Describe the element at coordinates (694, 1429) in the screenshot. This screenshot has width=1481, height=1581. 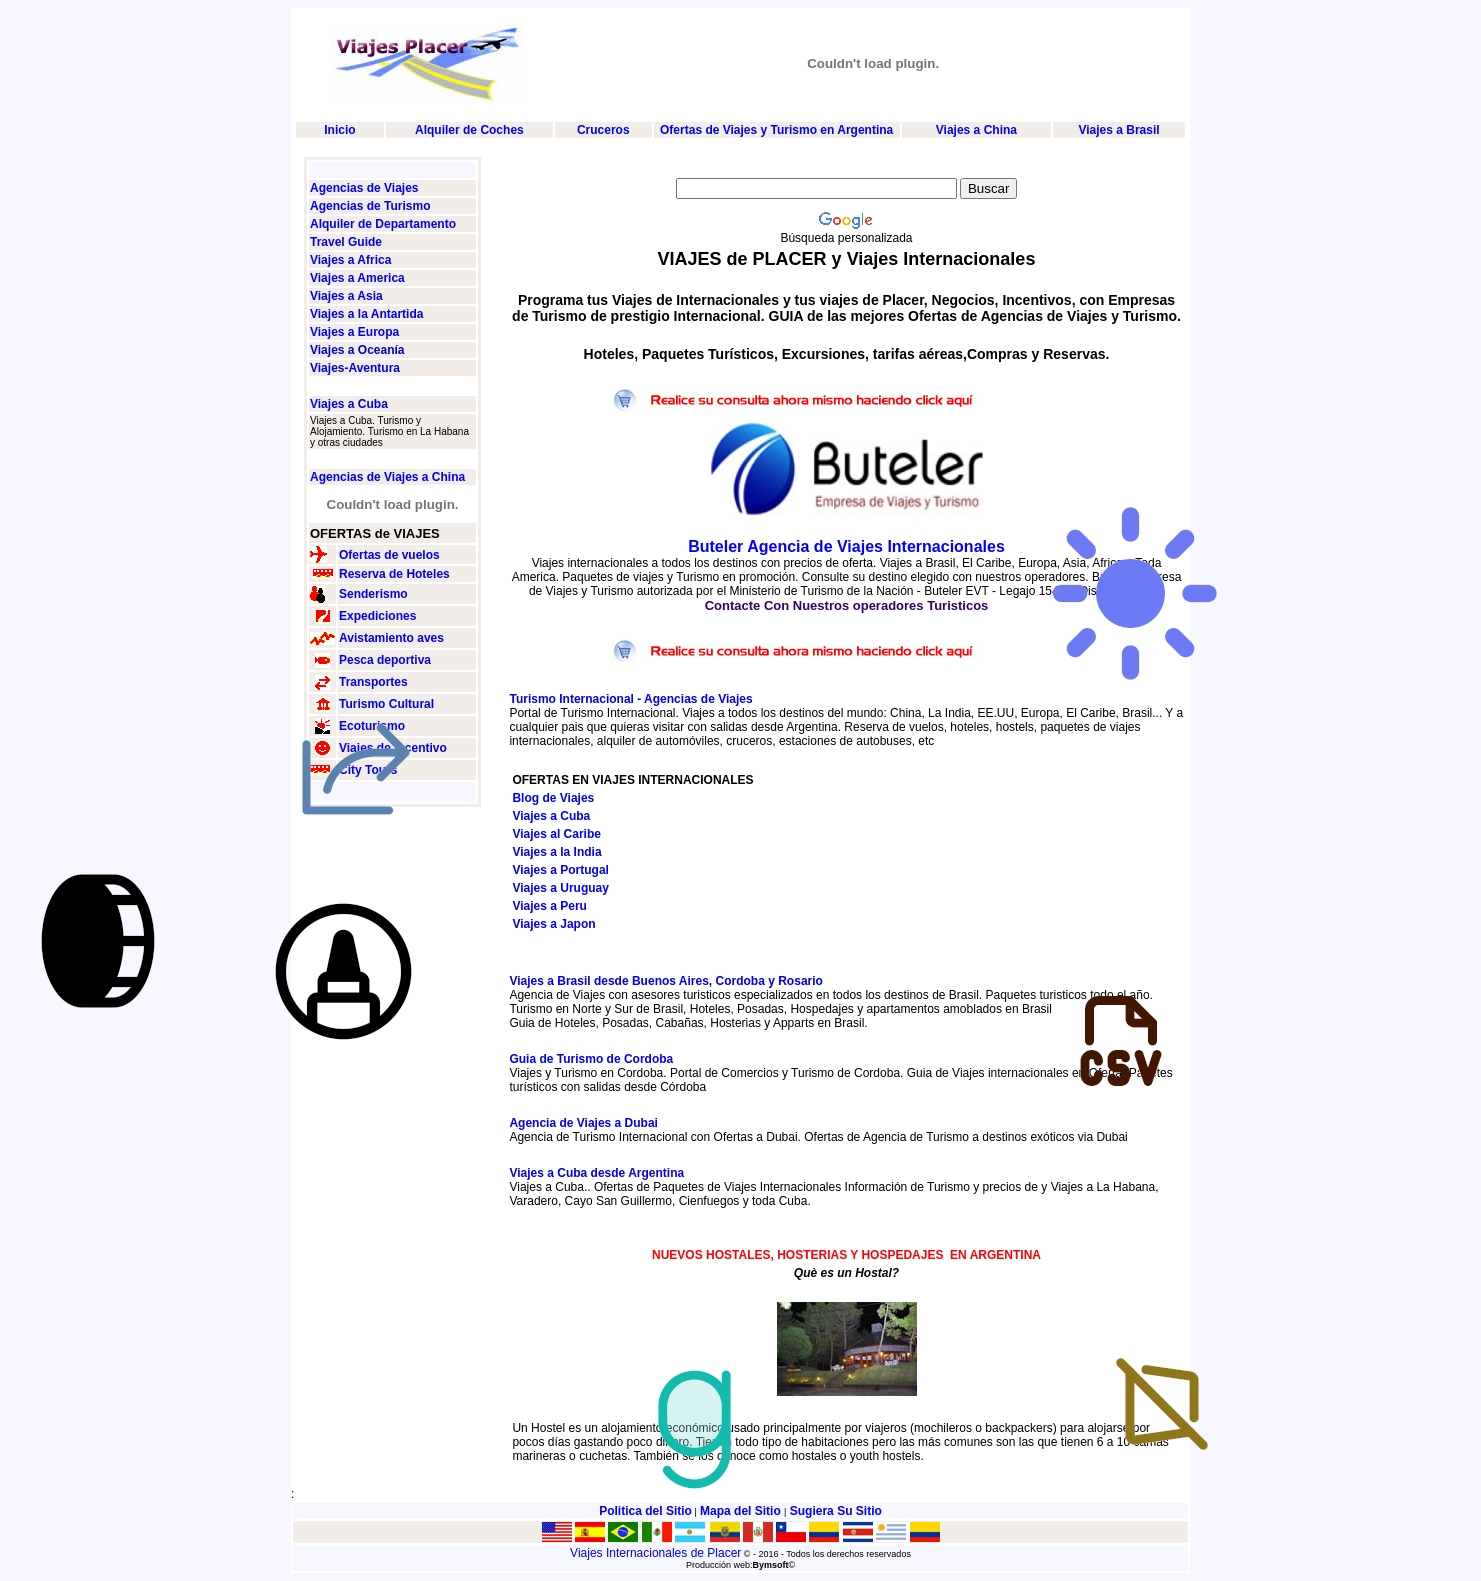
I see `open Goodreads app or website` at that location.